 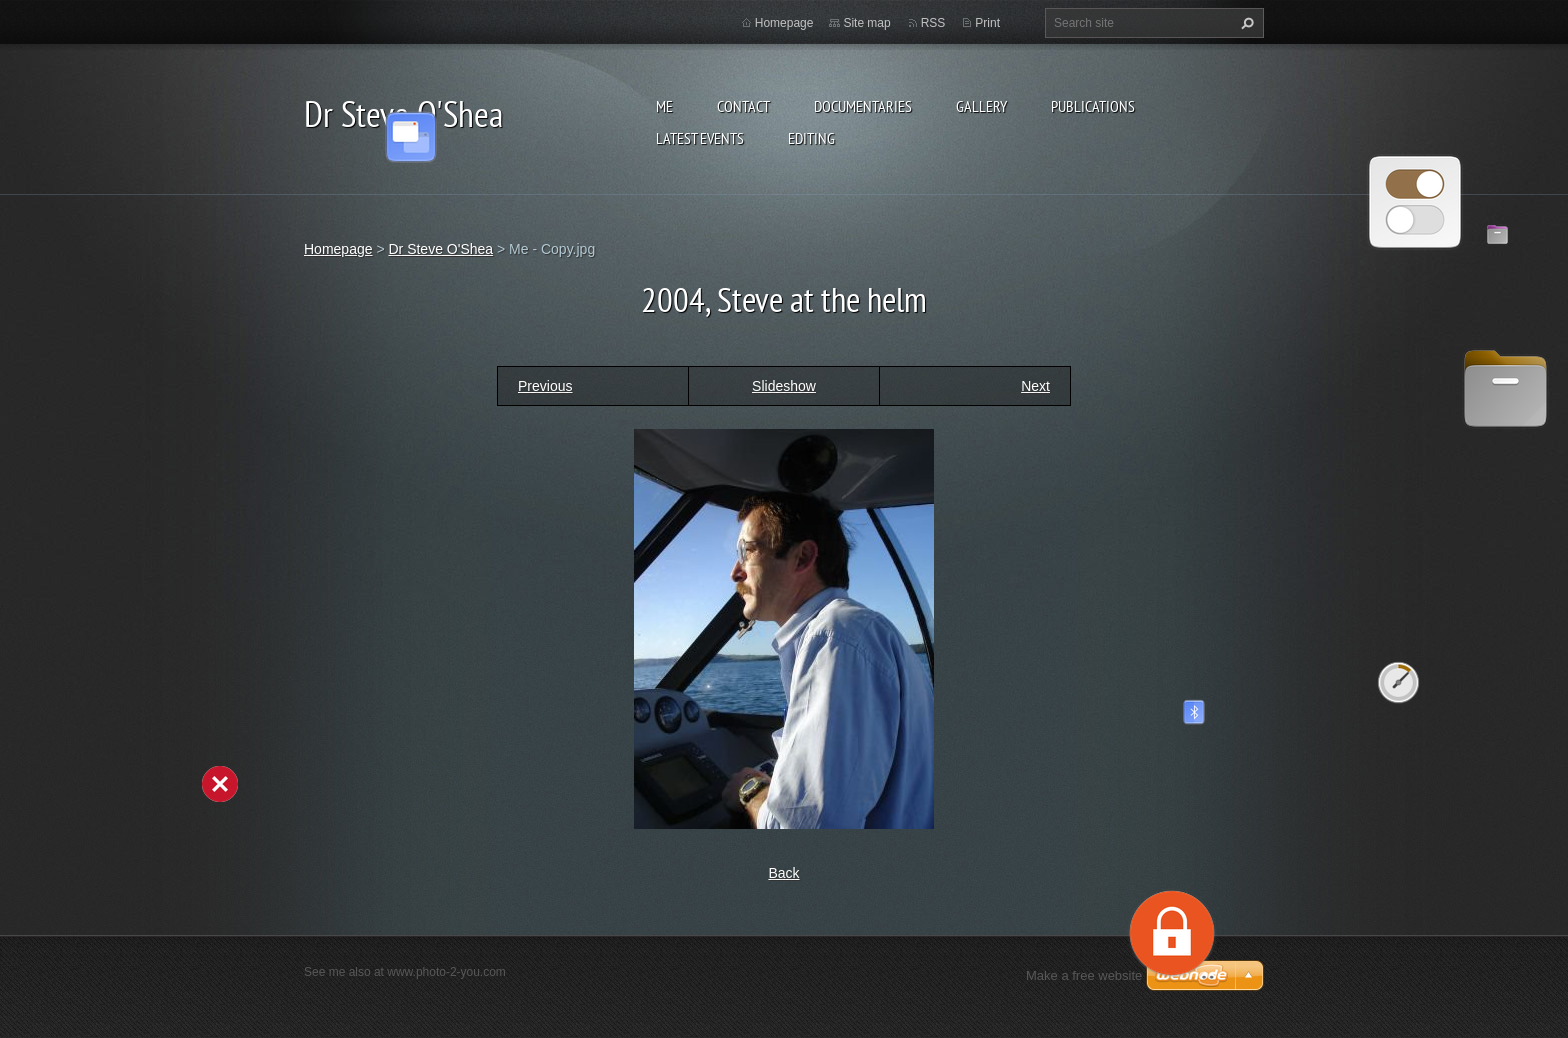 What do you see at coordinates (1172, 933) in the screenshot?
I see `lock screen brightness at current level` at bounding box center [1172, 933].